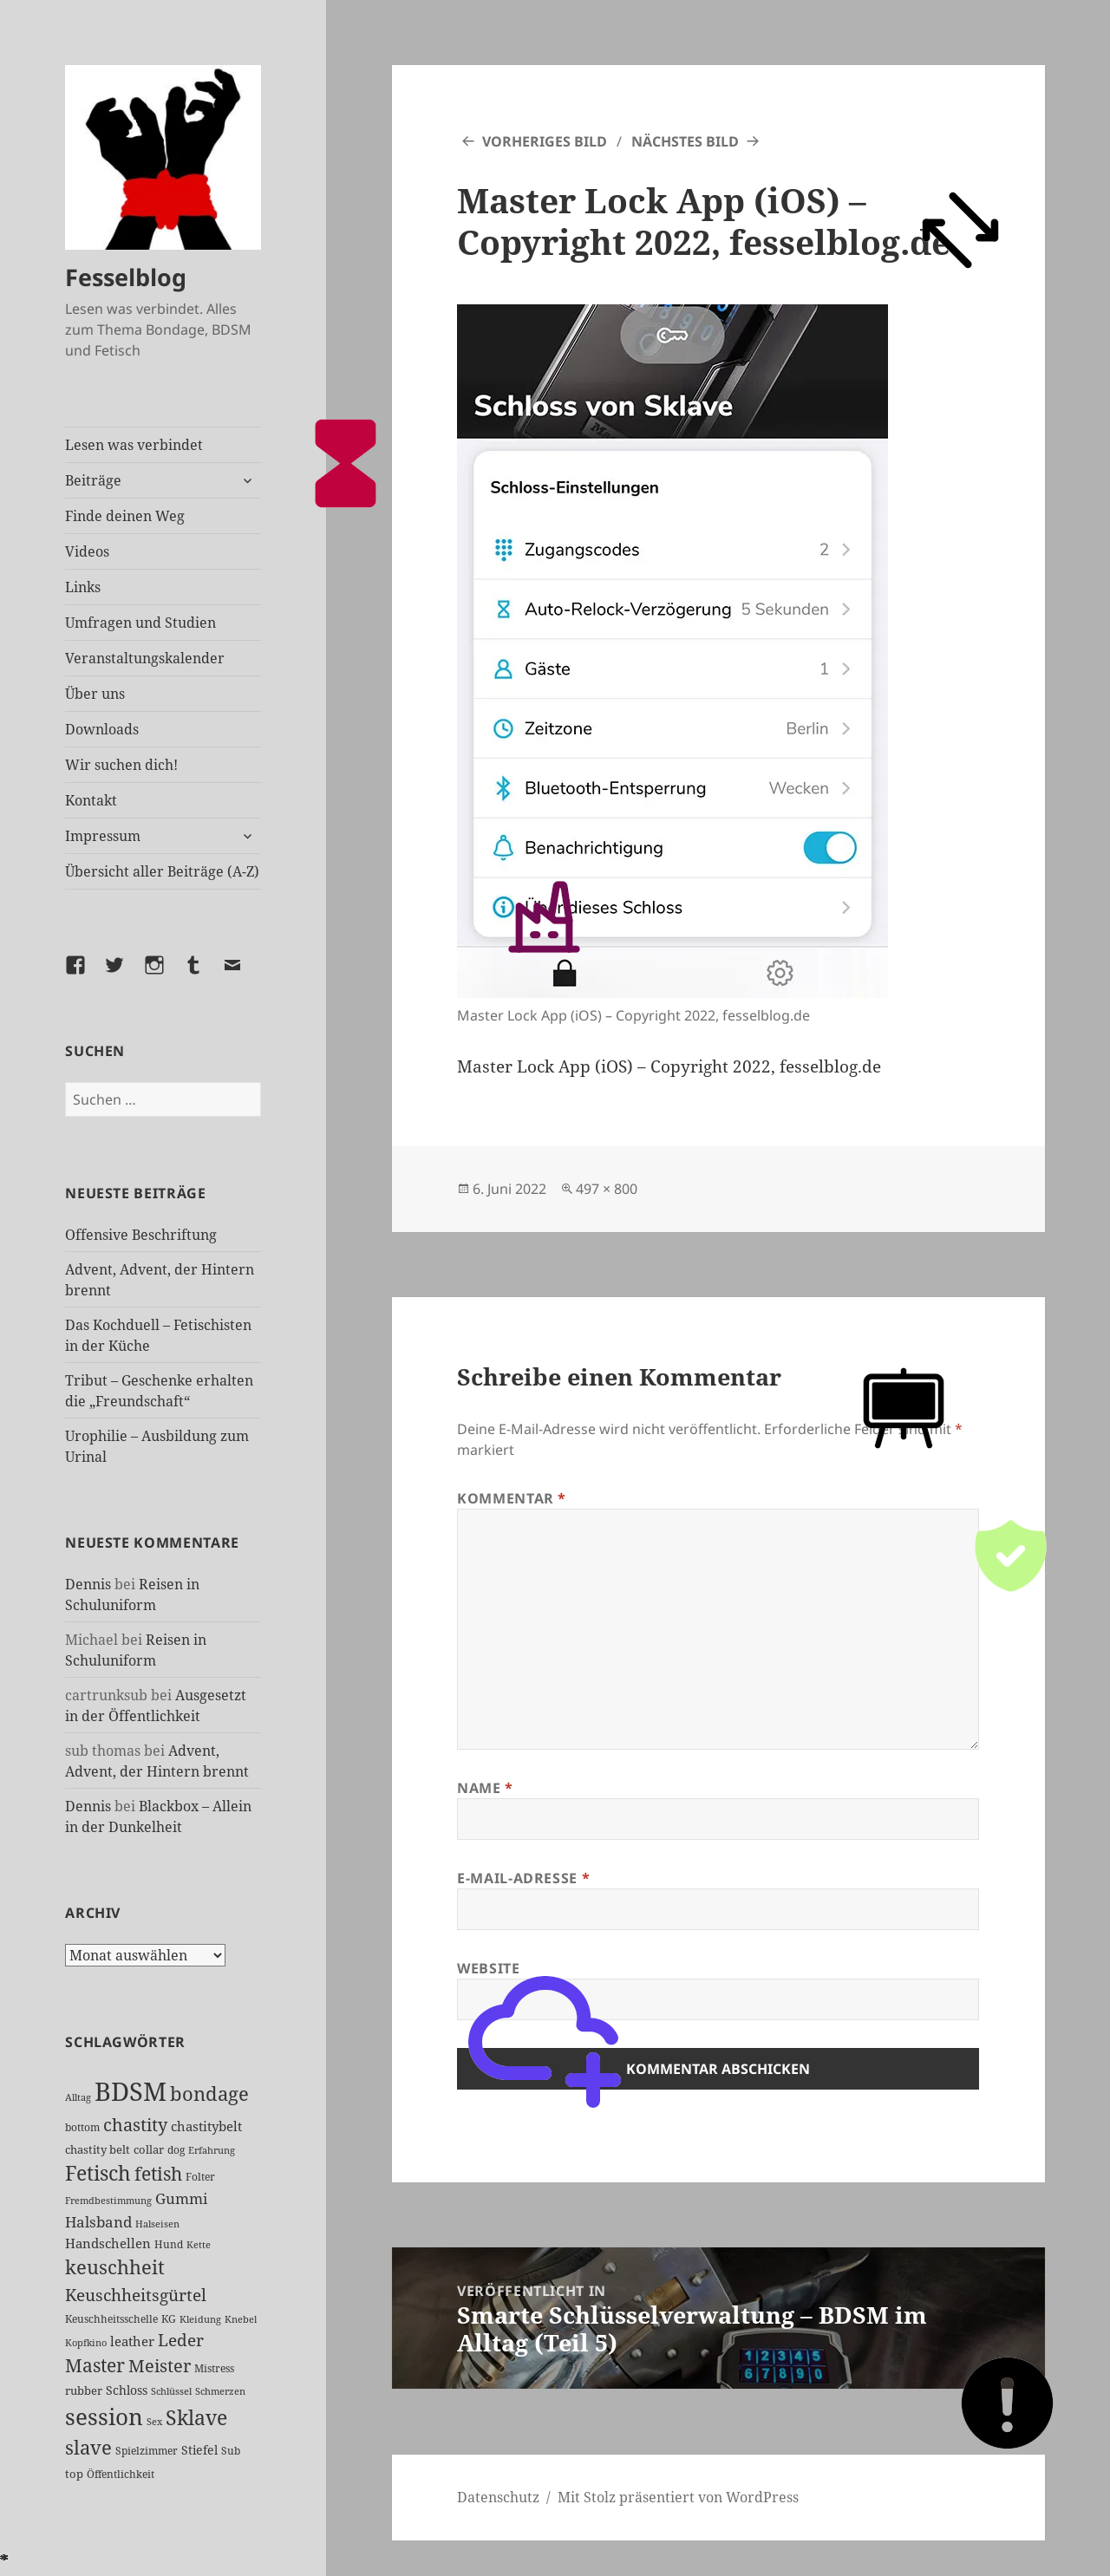 The width and height of the screenshot is (1110, 2576). I want to click on upload a new file to cloud storage, so click(545, 2031).